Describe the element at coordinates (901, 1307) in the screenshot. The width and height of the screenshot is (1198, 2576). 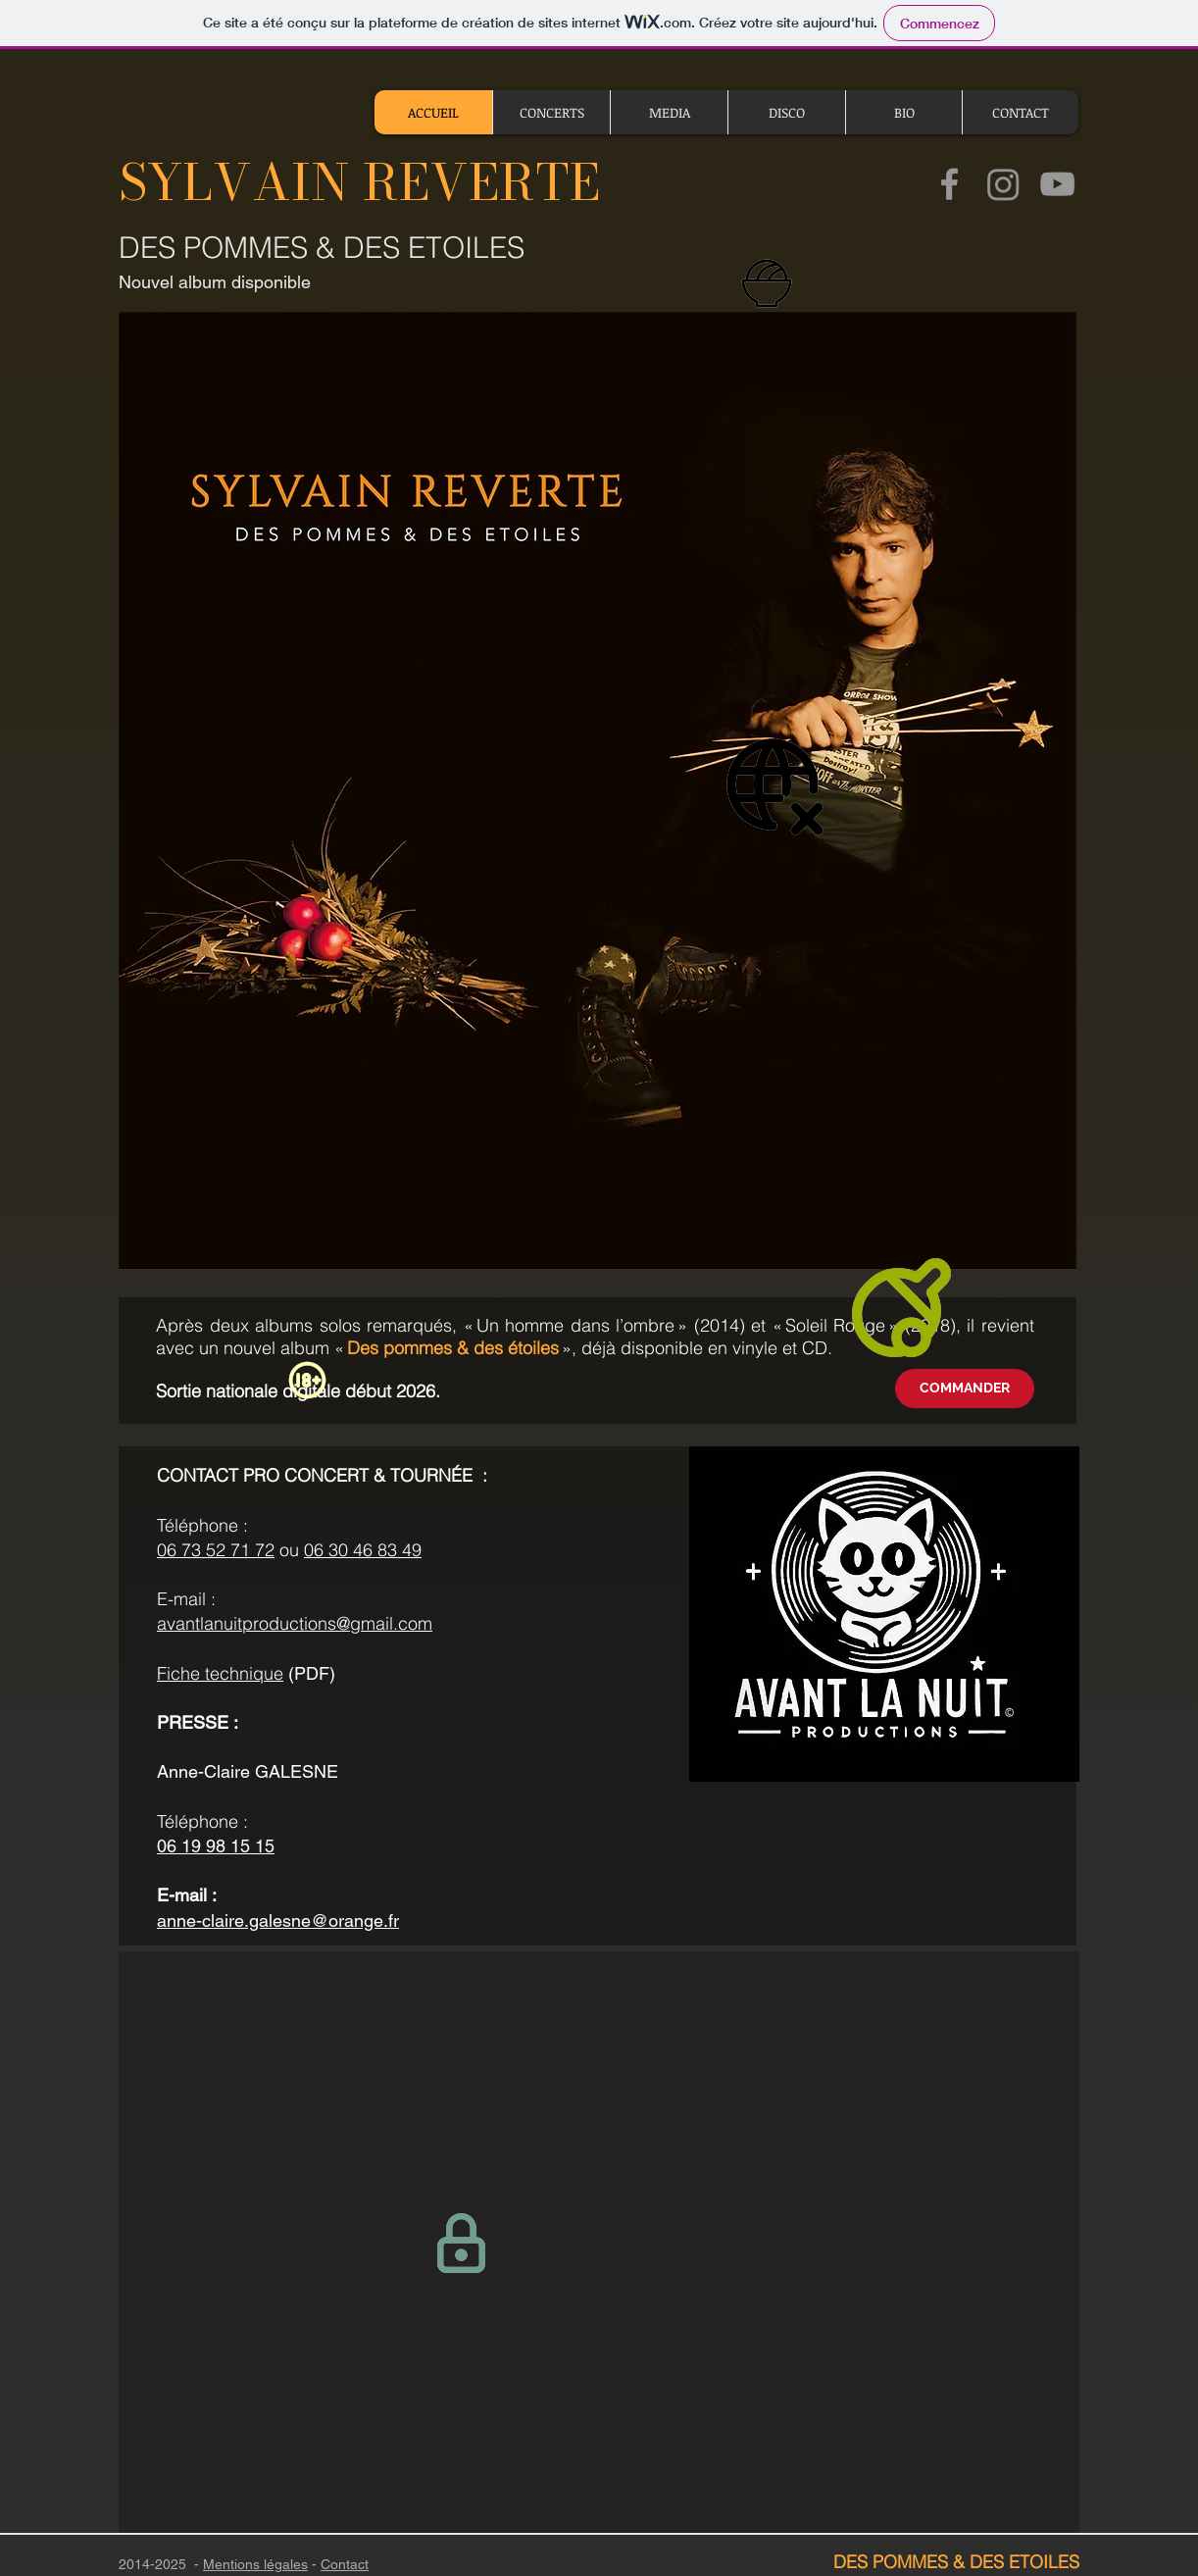
I see `access table tennis or ping pong game` at that location.